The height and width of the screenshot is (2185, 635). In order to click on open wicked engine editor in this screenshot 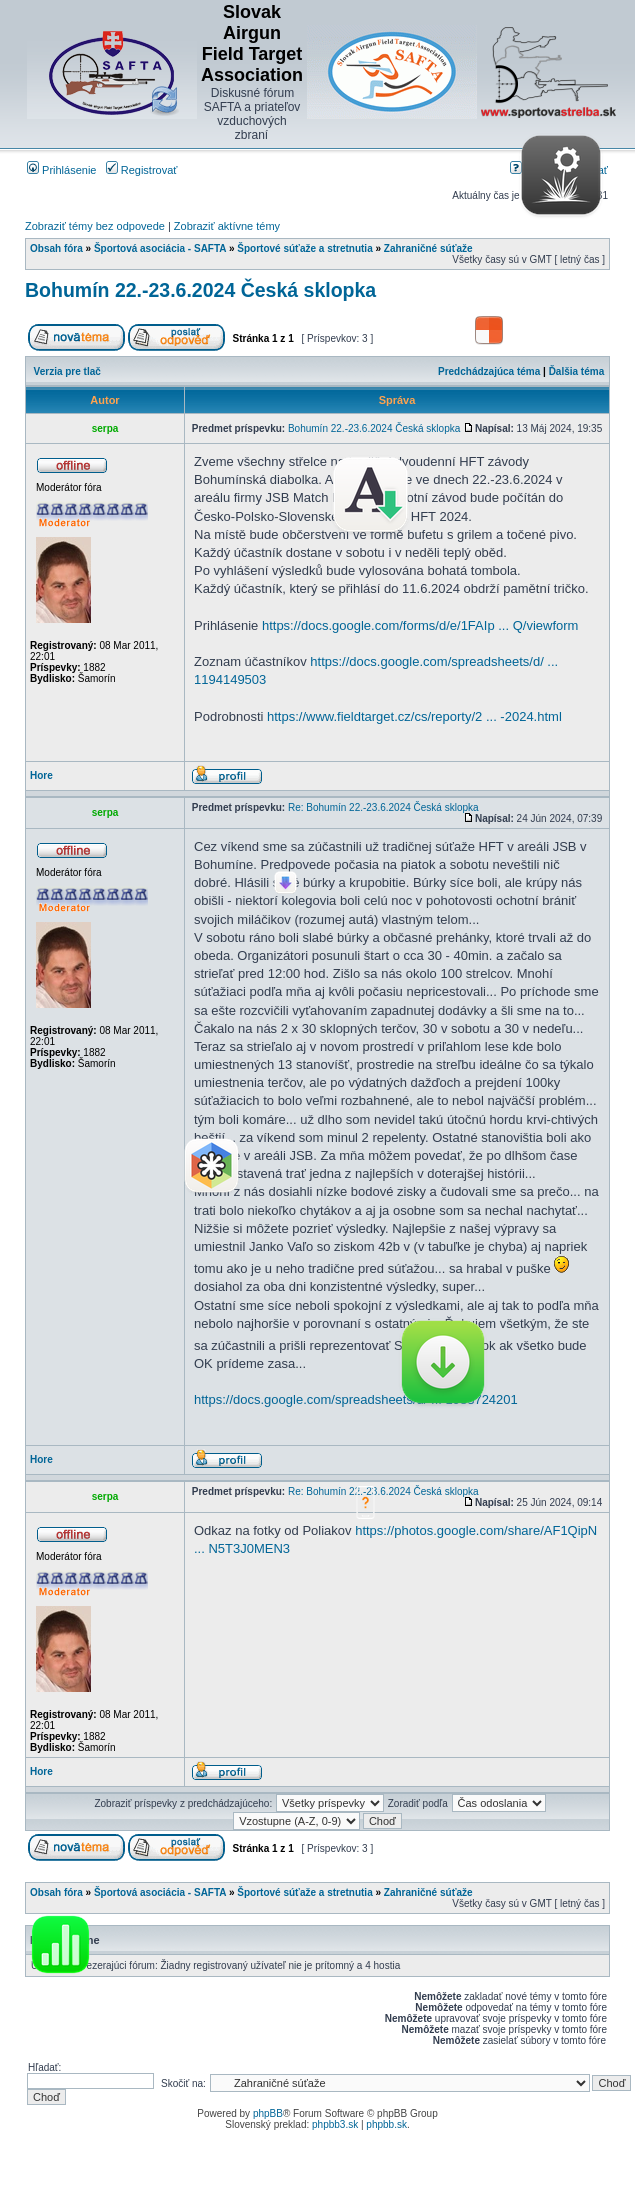, I will do `click(561, 175)`.